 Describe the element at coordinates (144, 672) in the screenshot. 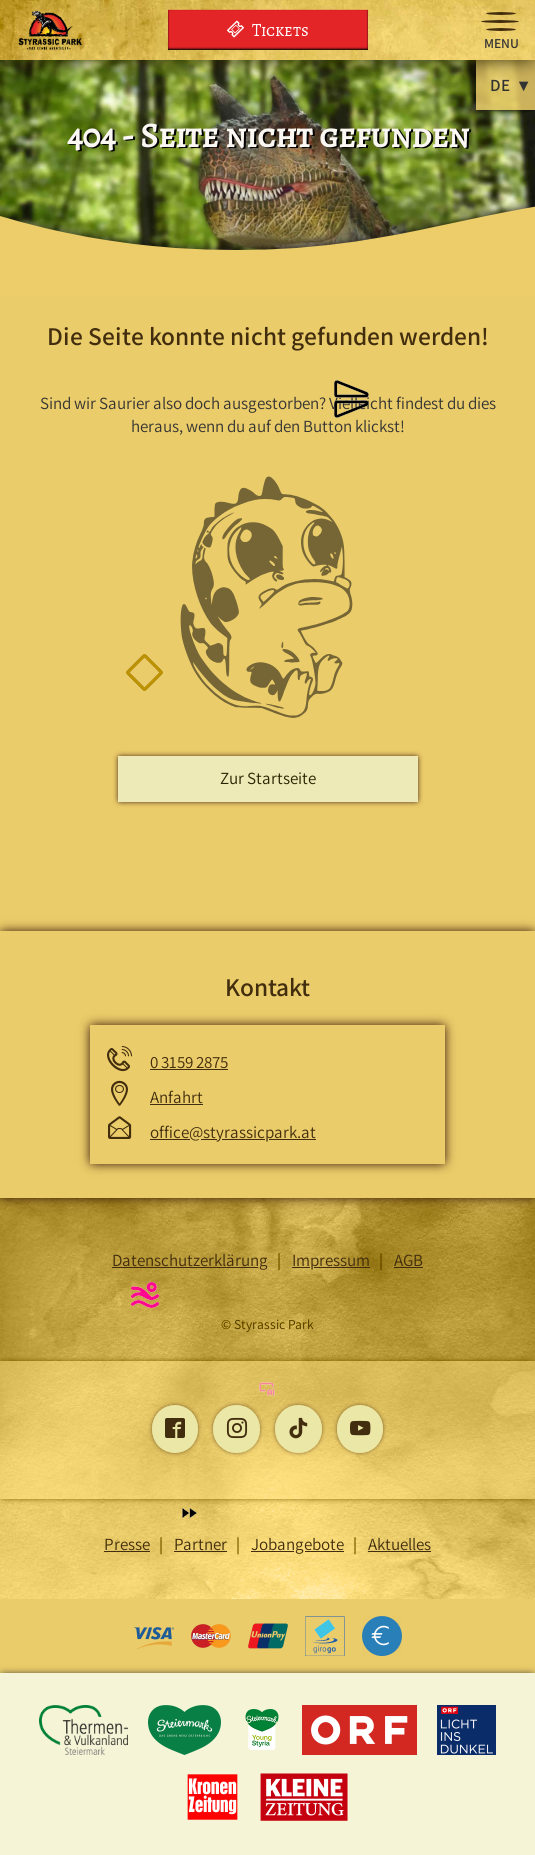

I see `indicates premium or pro feature` at that location.